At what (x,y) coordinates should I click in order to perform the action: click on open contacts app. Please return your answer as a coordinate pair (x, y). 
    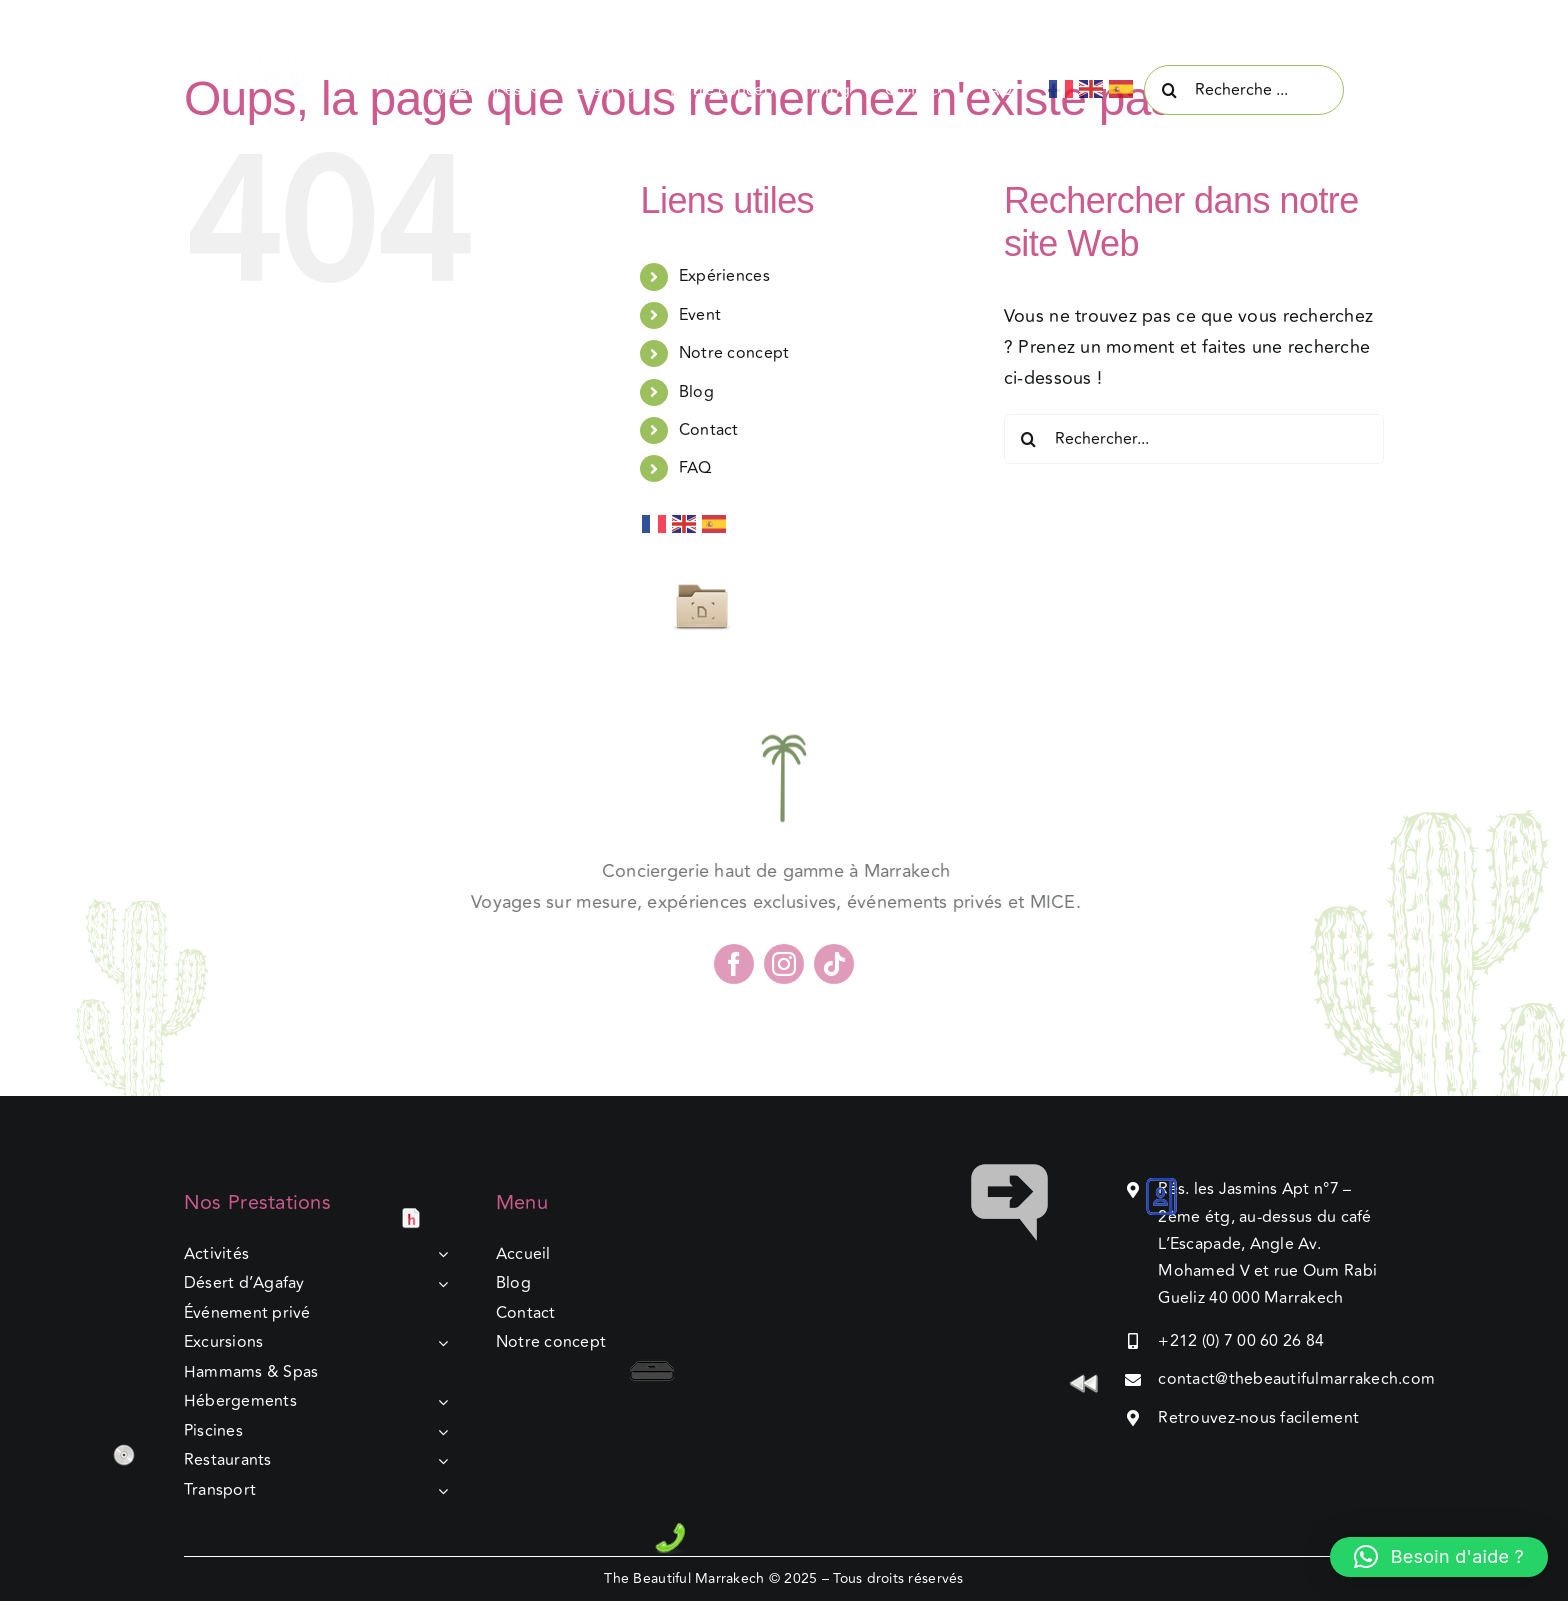
    Looking at the image, I should click on (1160, 1196).